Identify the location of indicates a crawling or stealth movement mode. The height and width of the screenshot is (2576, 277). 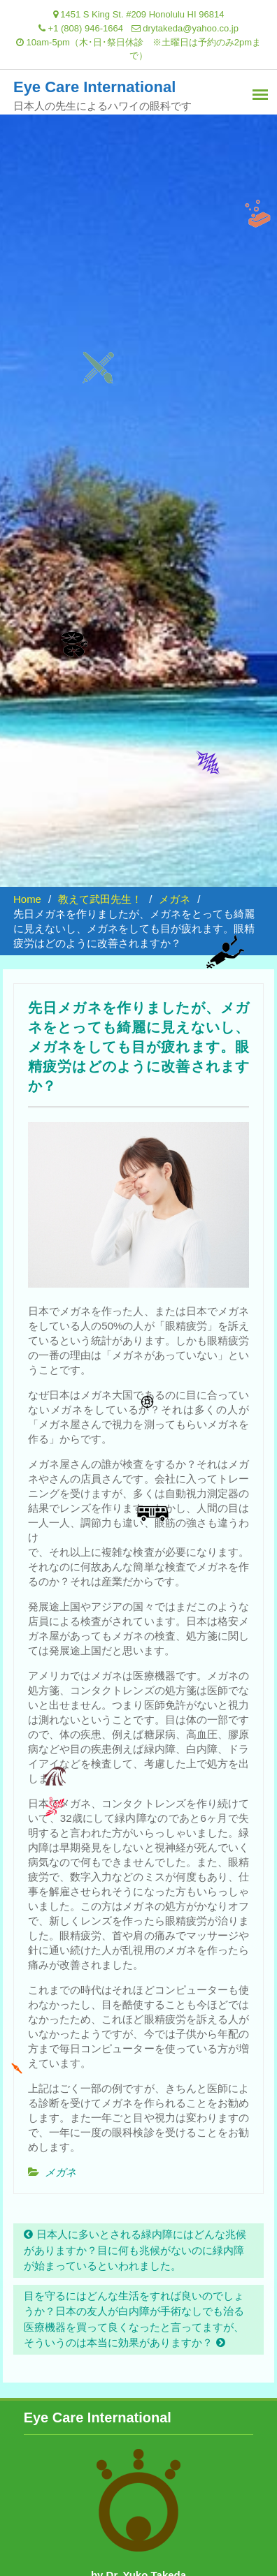
(225, 952).